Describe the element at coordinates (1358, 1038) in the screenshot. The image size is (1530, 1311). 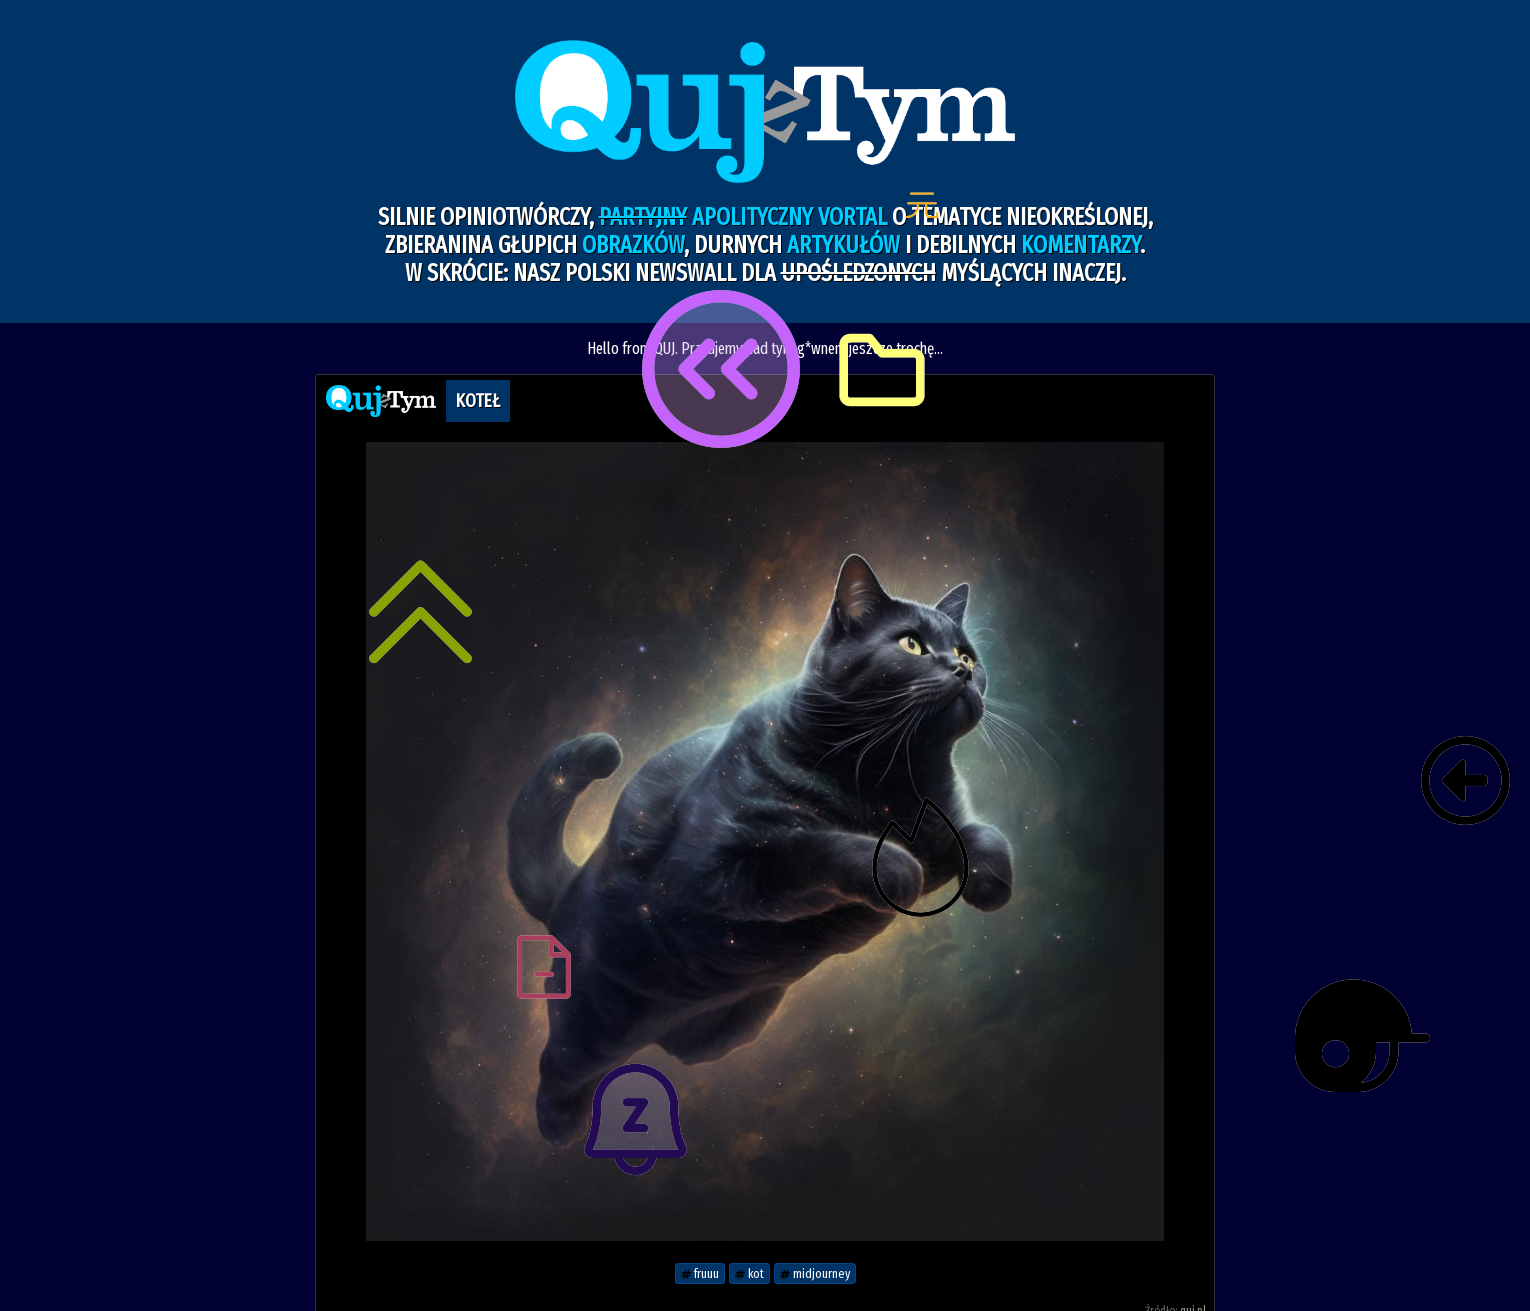
I see `view baseball or sports equipment` at that location.